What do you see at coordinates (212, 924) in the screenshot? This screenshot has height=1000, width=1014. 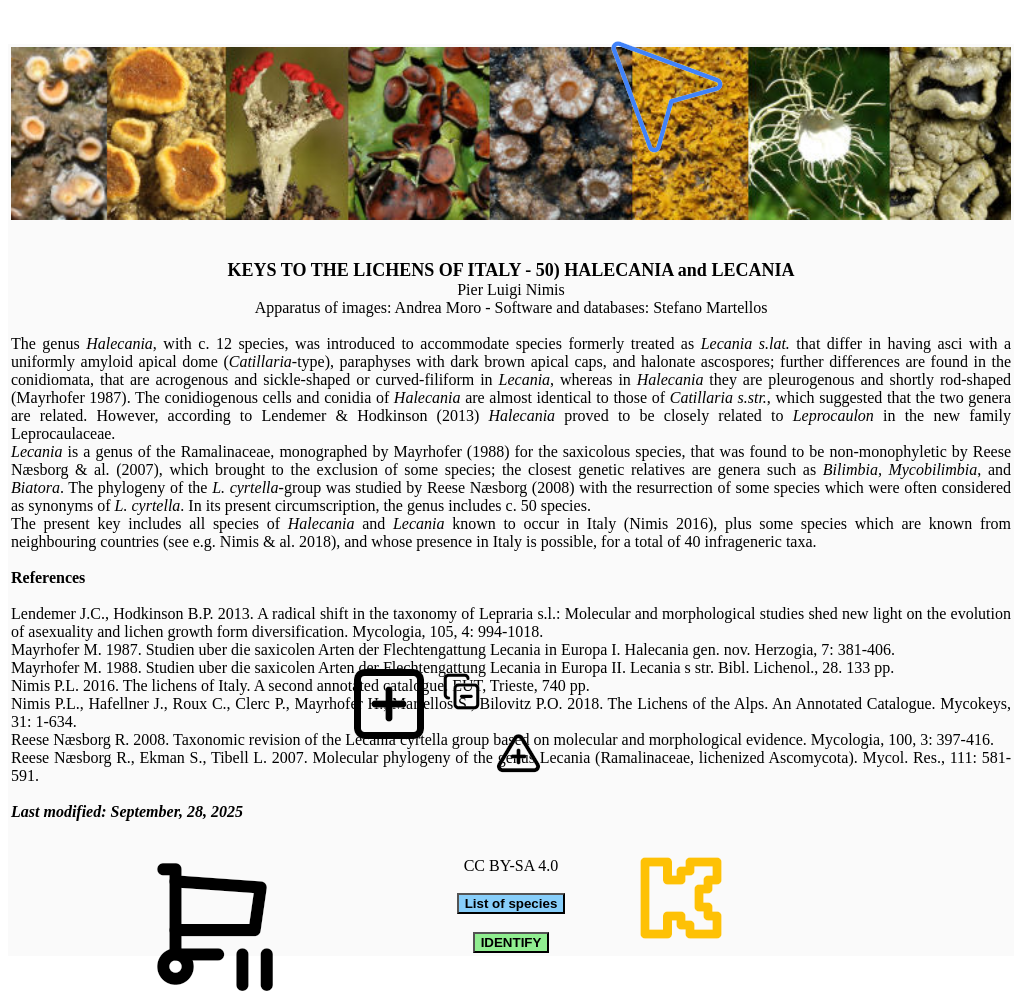 I see `pause or hold your shopping cart` at bounding box center [212, 924].